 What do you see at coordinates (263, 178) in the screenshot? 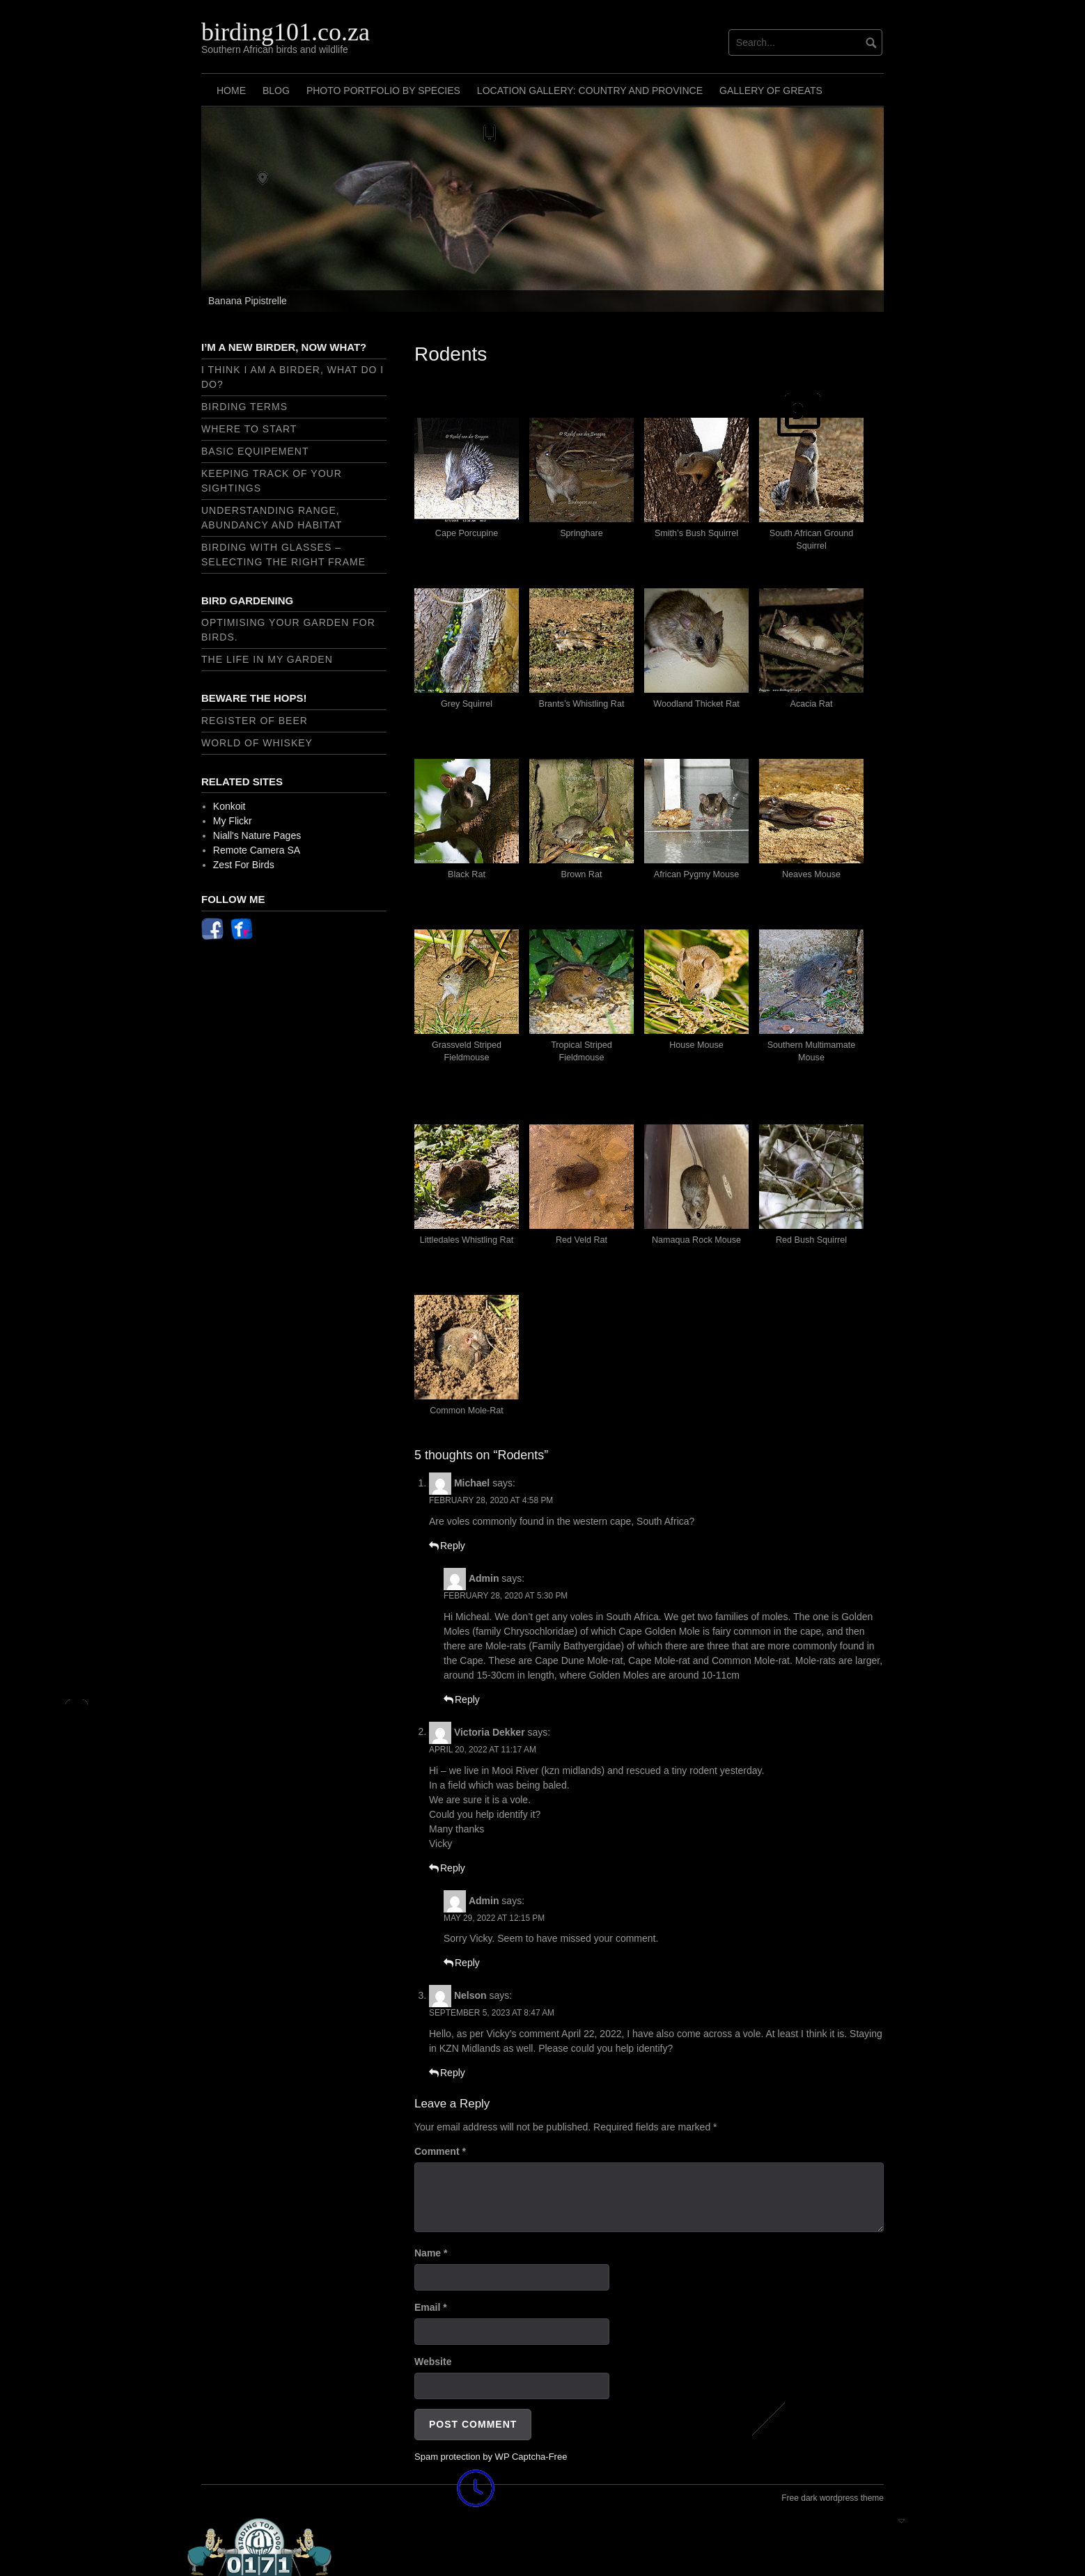
I see `view or select a location on the map` at bounding box center [263, 178].